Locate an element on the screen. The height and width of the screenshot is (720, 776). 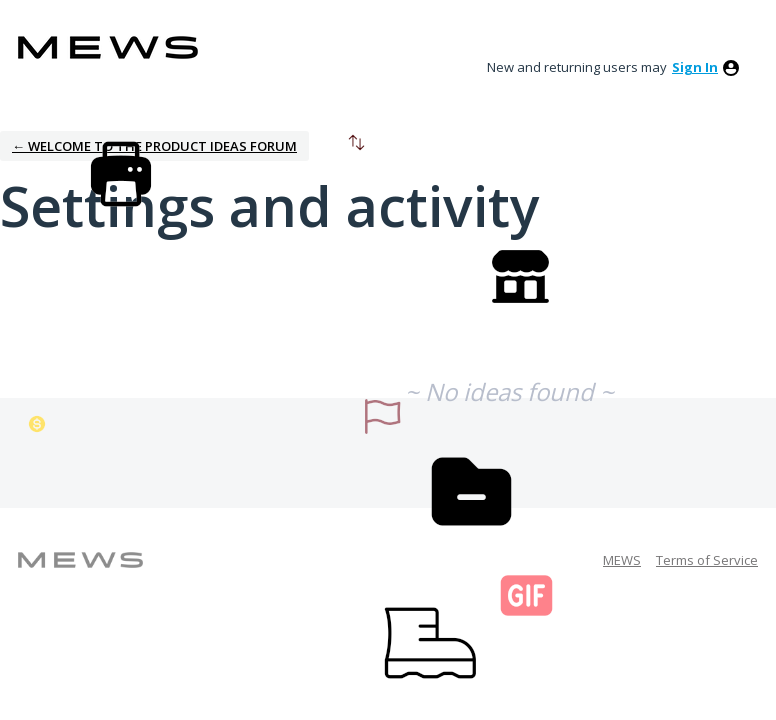
print the current document is located at coordinates (121, 174).